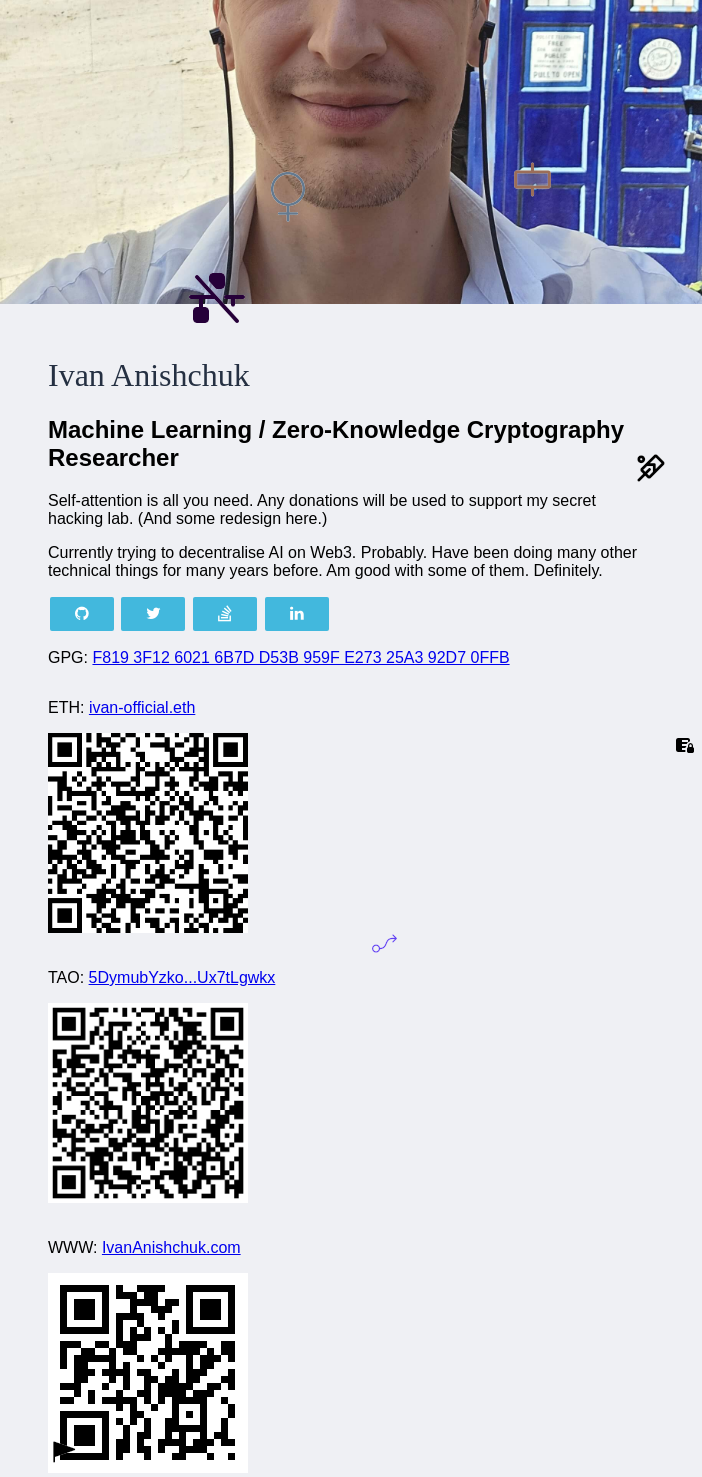 Image resolution: width=702 pixels, height=1477 pixels. I want to click on indicates a workflow or process flow direction, so click(384, 943).